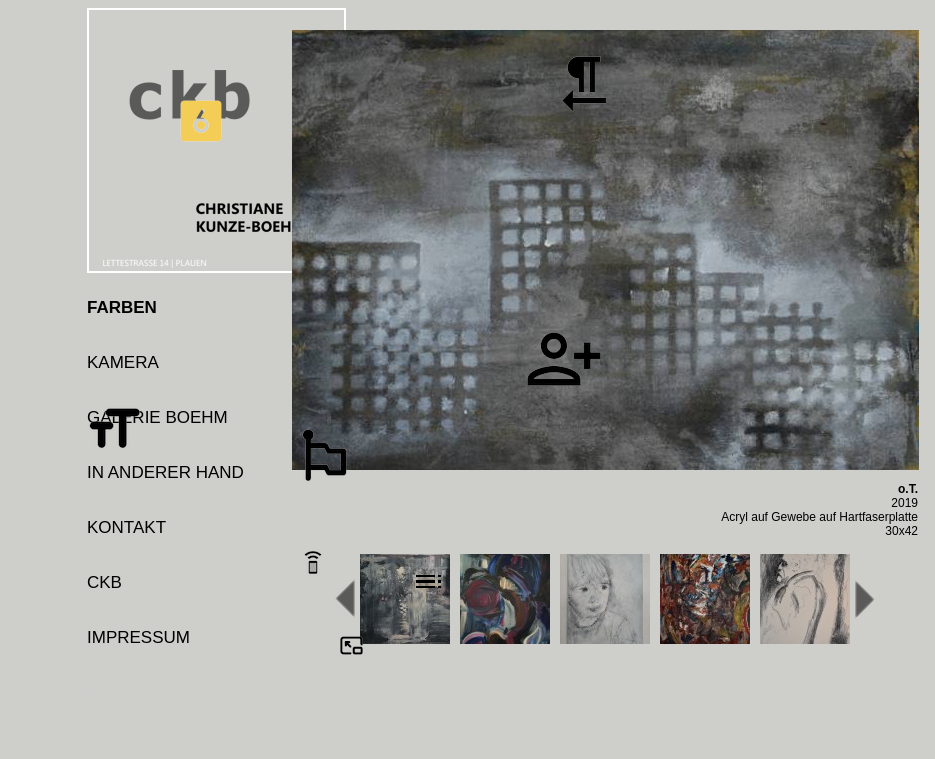  I want to click on switch text direction to right-to-left, so click(584, 84).